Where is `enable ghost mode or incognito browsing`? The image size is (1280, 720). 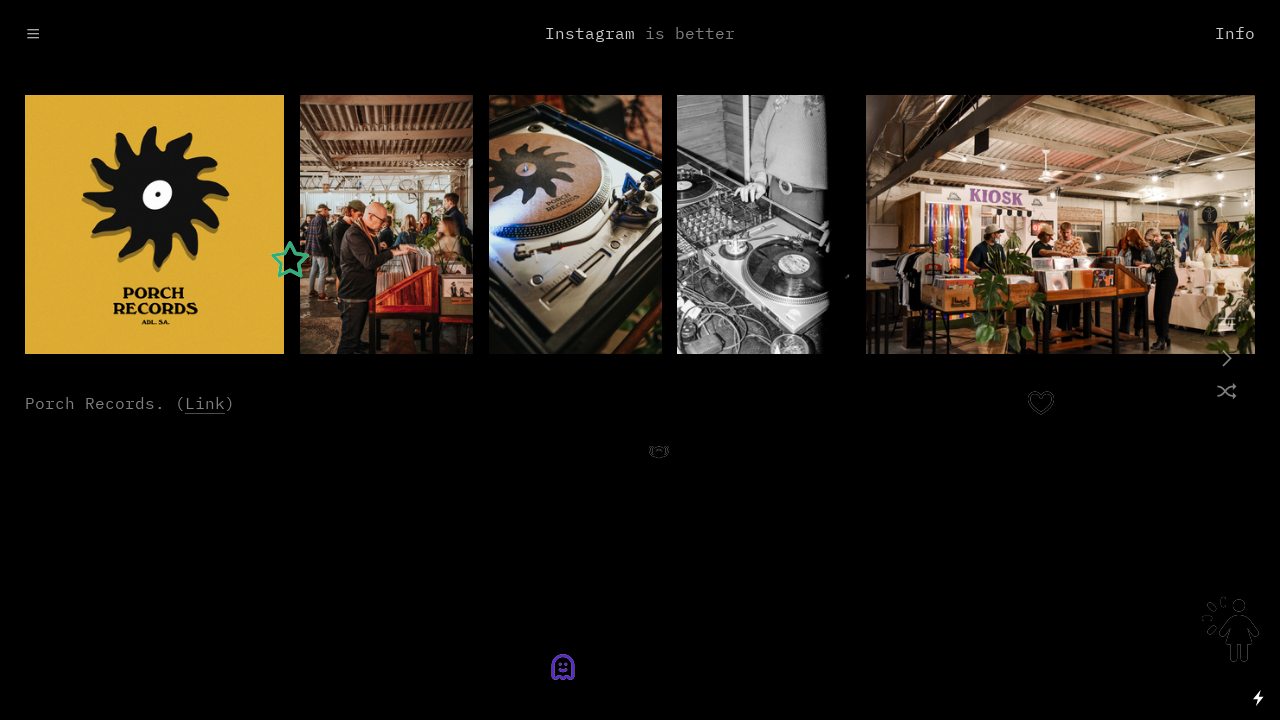 enable ghost mode or incognito browsing is located at coordinates (563, 667).